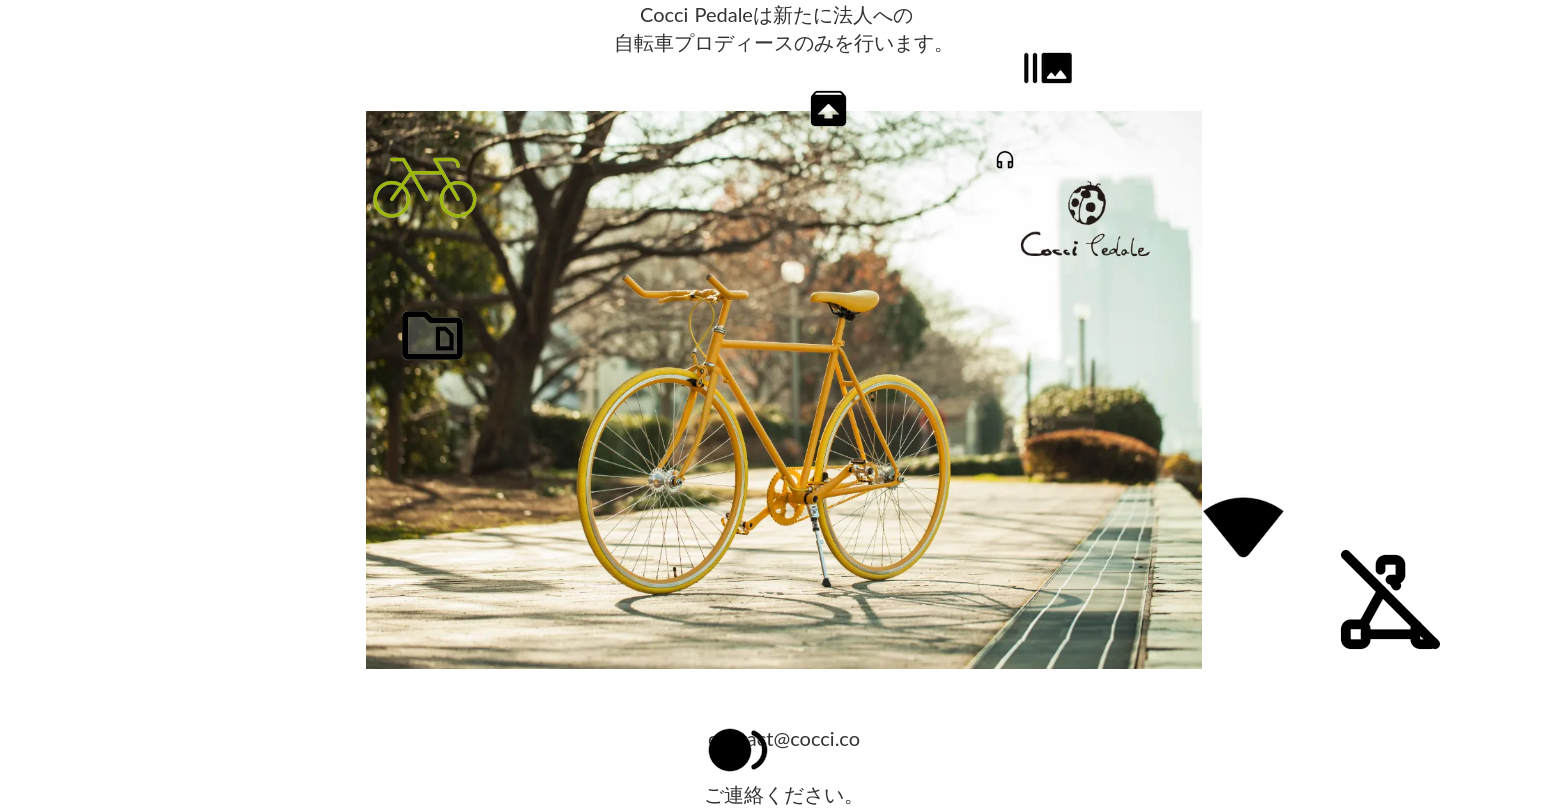 Image resolution: width=1568 pixels, height=808 pixels. Describe the element at coordinates (432, 335) in the screenshot. I see `access saved code snippets` at that location.